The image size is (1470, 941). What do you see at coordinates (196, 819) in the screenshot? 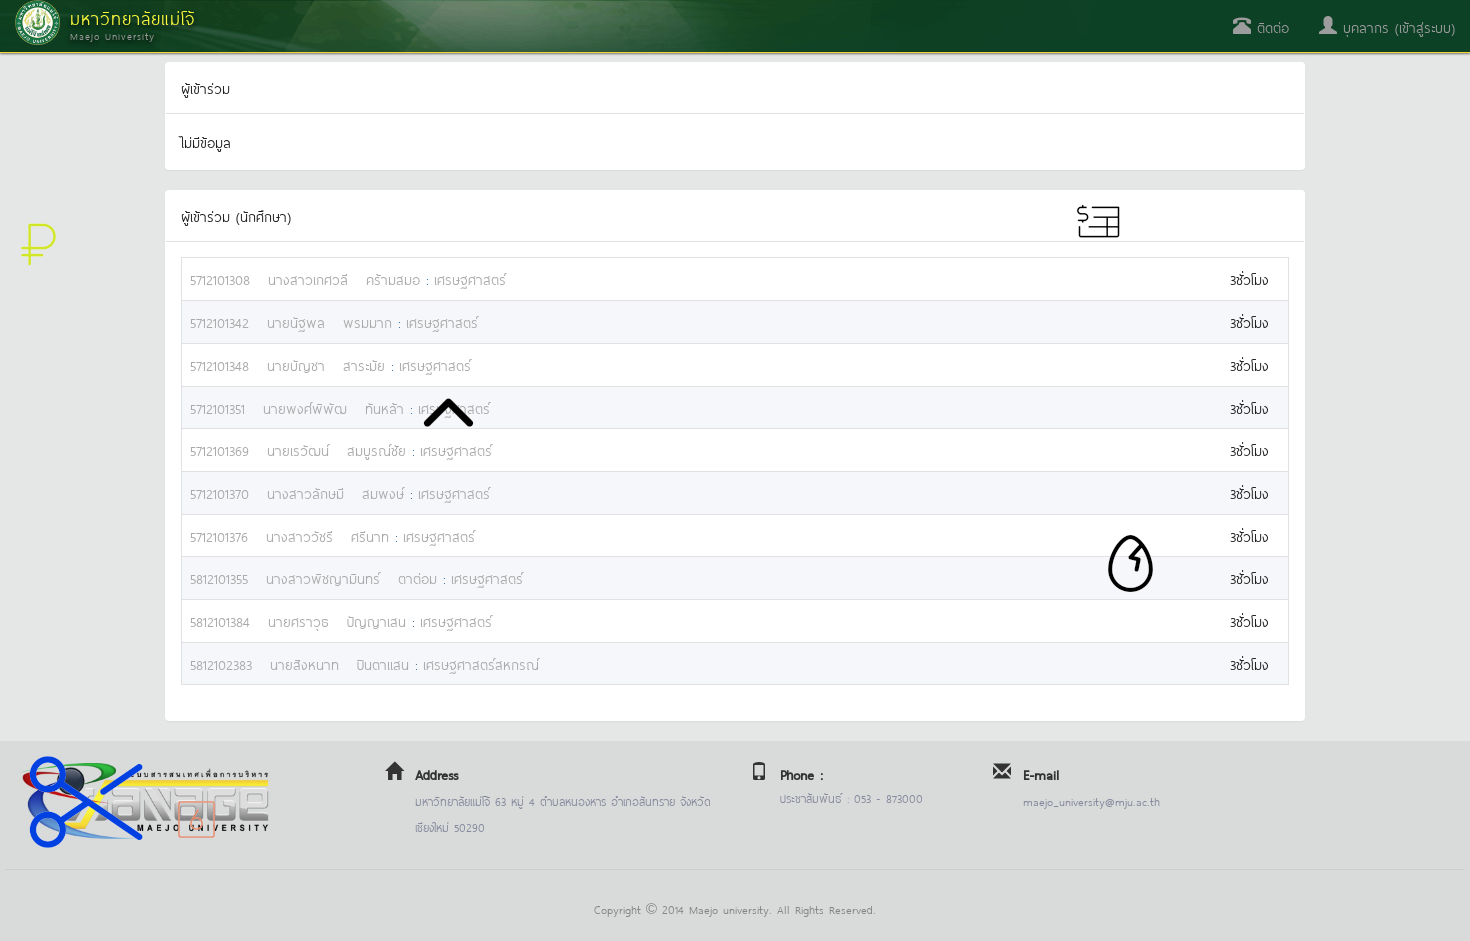
I see `select or input the number six` at bounding box center [196, 819].